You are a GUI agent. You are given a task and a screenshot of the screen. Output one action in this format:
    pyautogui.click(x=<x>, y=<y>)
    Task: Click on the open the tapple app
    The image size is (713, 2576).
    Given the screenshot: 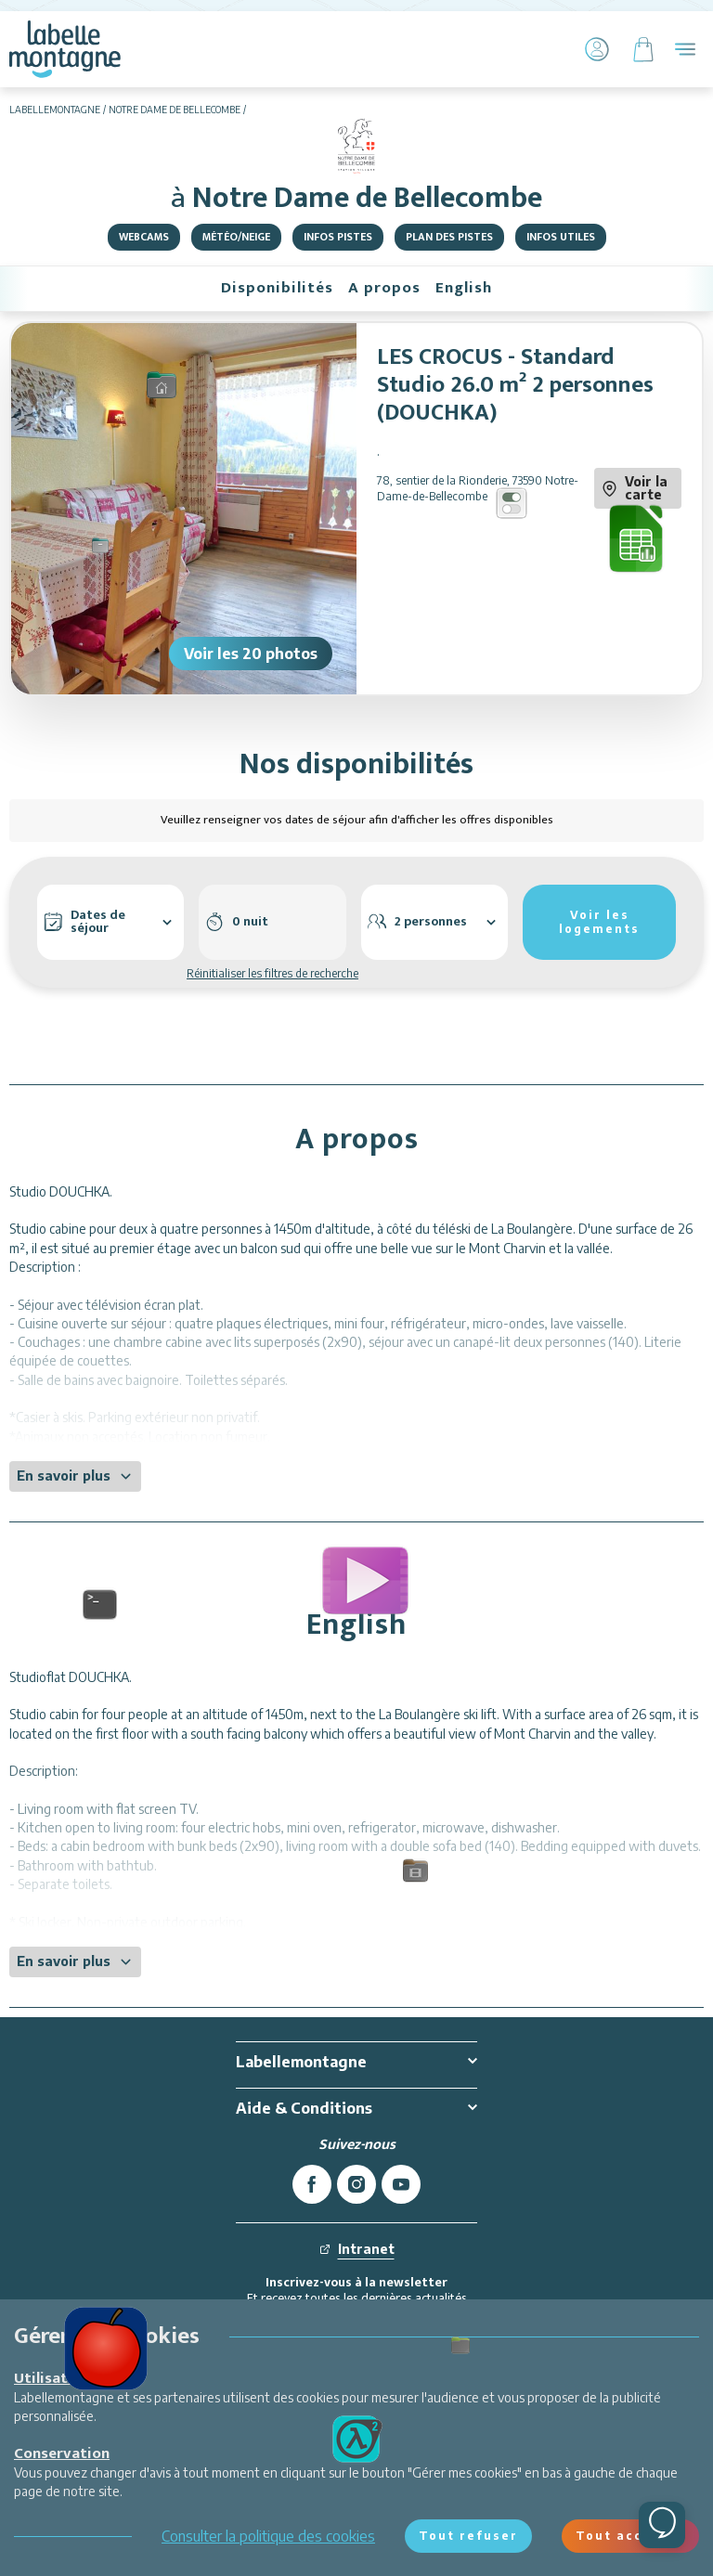 What is the action you would take?
    pyautogui.click(x=106, y=2349)
    